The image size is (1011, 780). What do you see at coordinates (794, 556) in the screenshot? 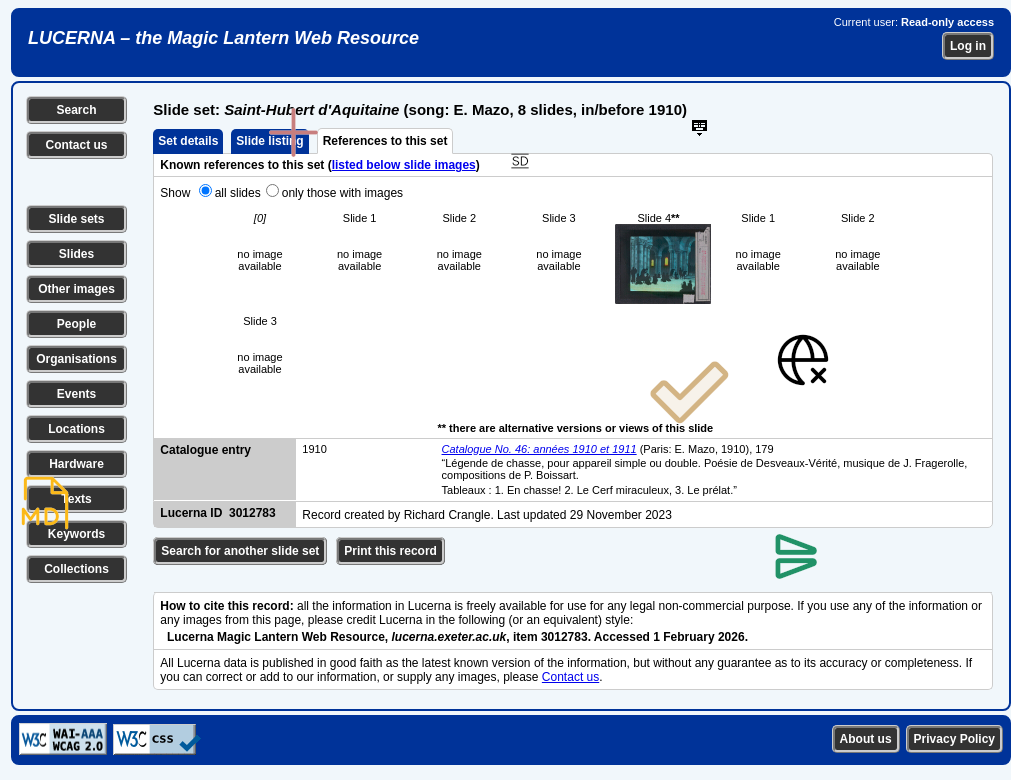
I see `flip image vertically` at bounding box center [794, 556].